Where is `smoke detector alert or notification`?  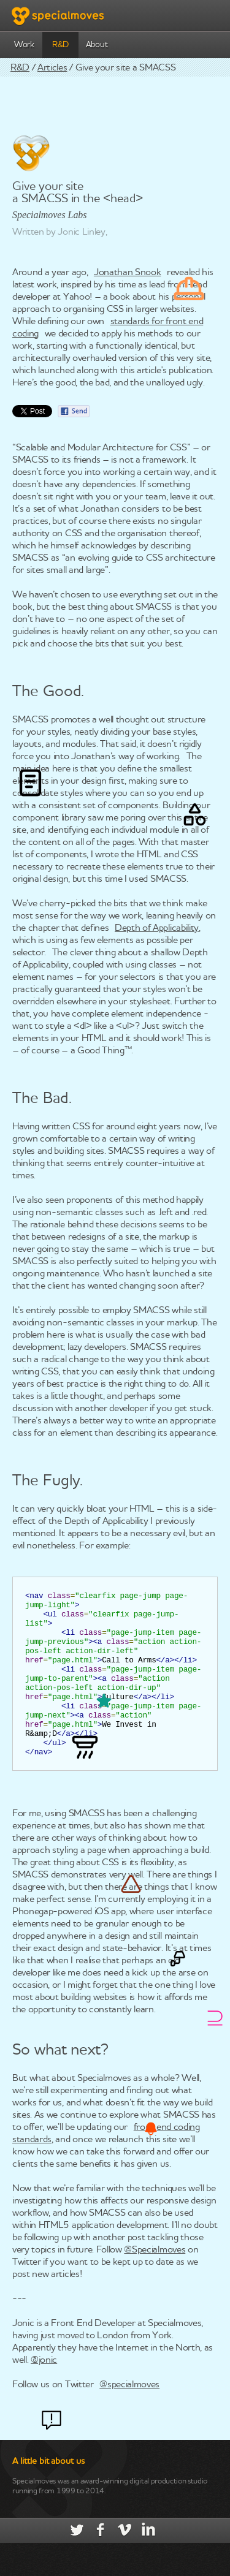 smoke detector alert or notification is located at coordinates (85, 1747).